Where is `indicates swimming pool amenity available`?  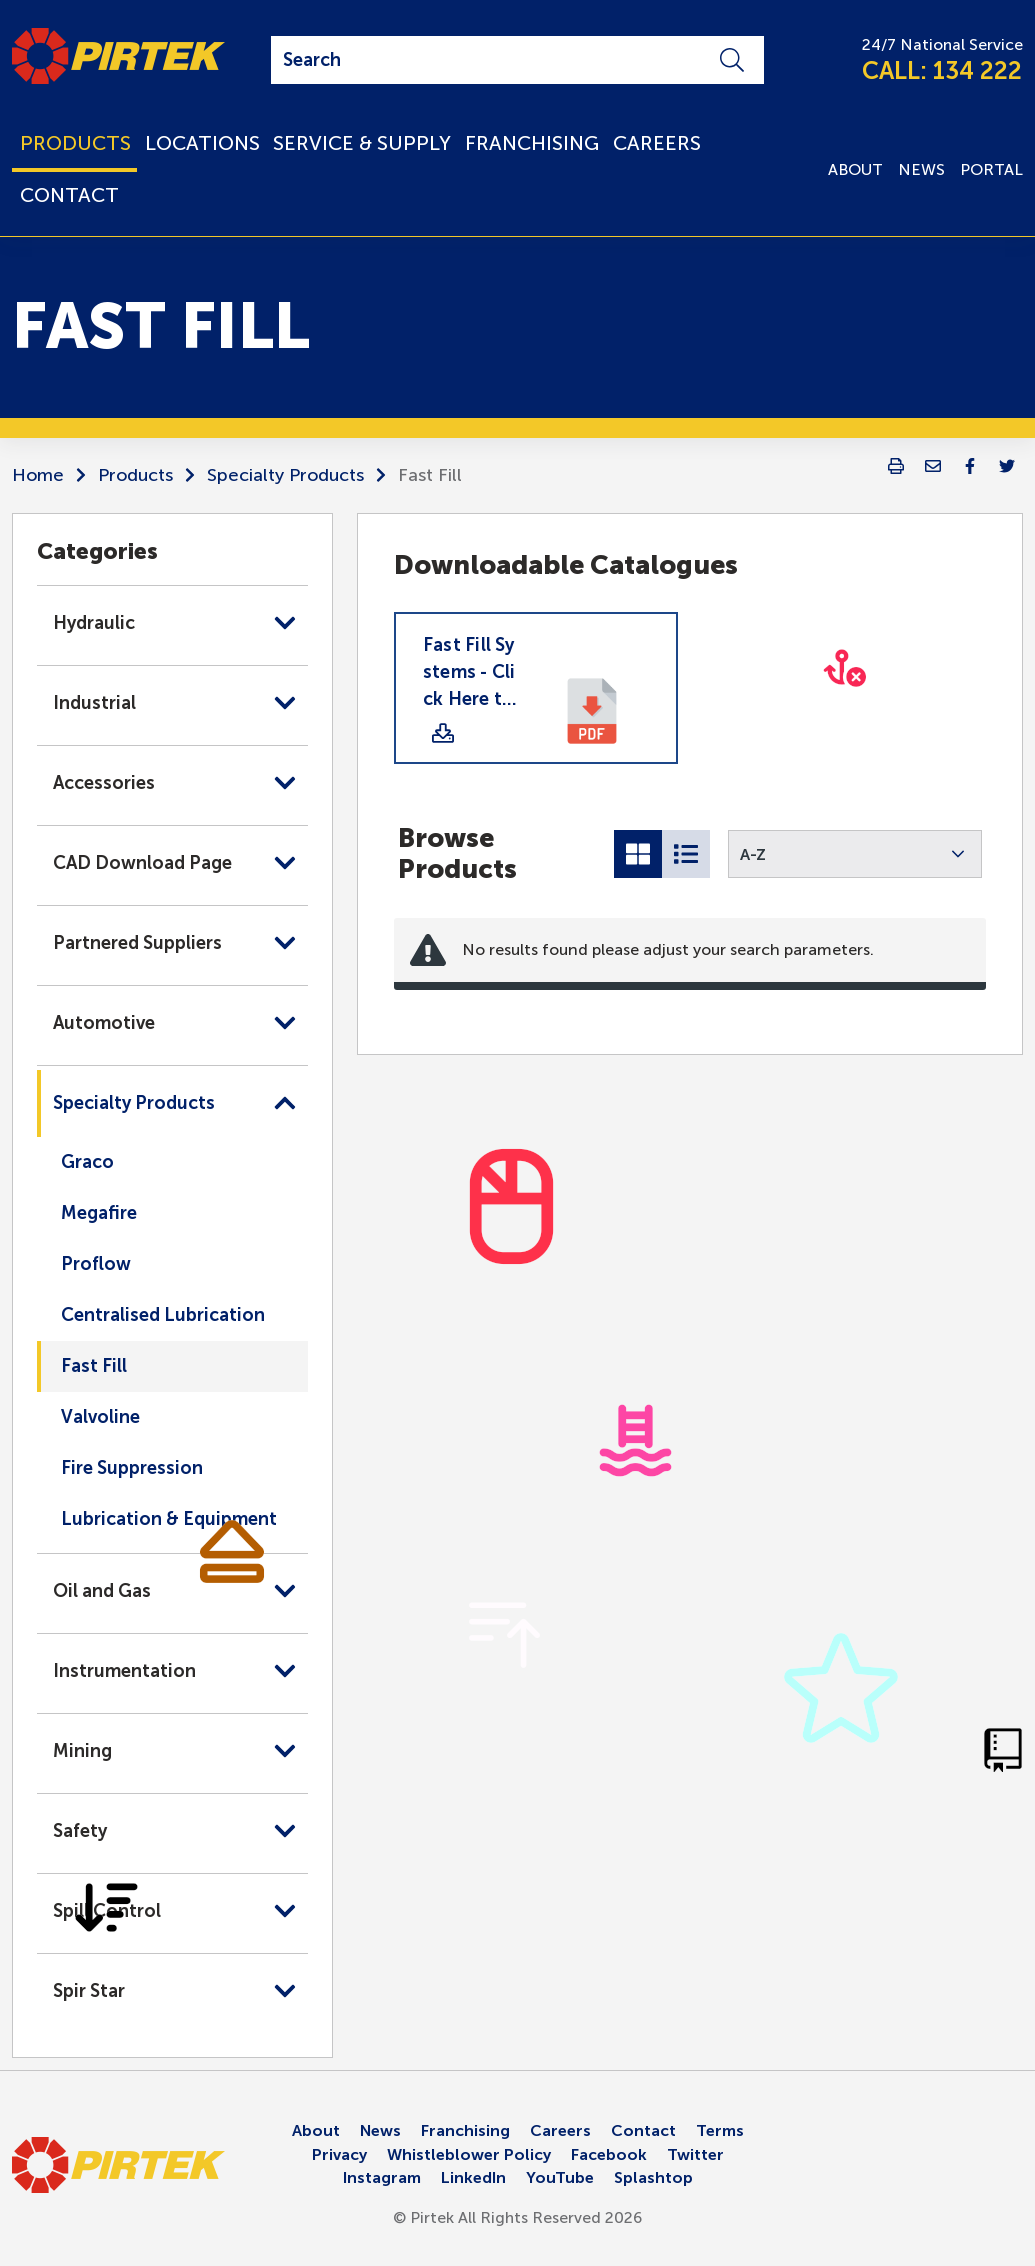
indicates swimming pool amenity available is located at coordinates (635, 1440).